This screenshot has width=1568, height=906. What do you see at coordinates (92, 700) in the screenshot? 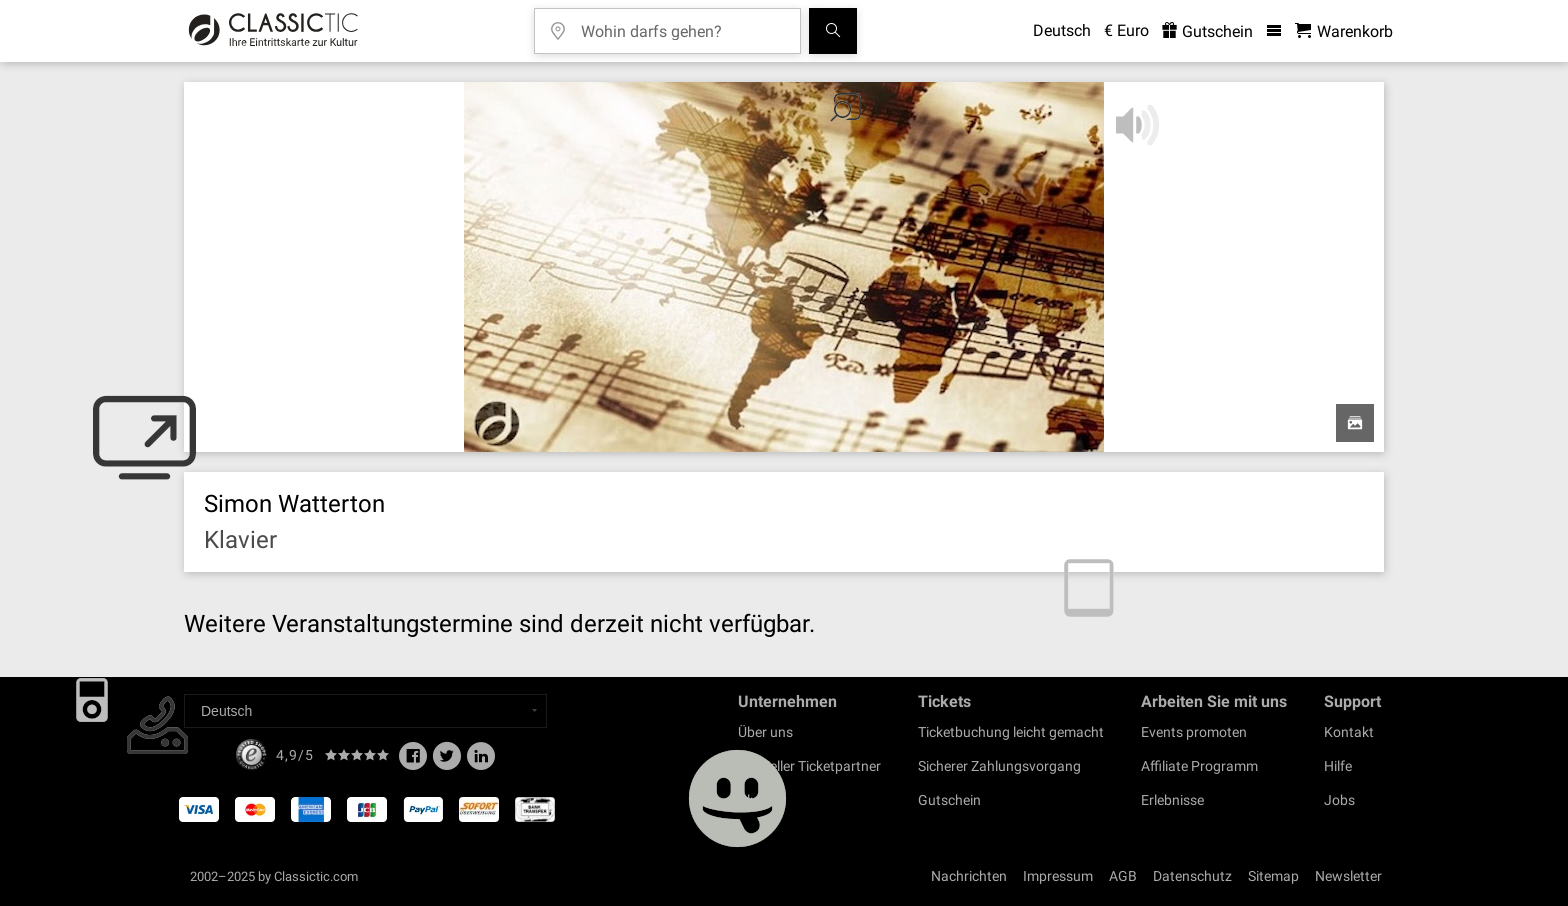
I see `access media player device` at bounding box center [92, 700].